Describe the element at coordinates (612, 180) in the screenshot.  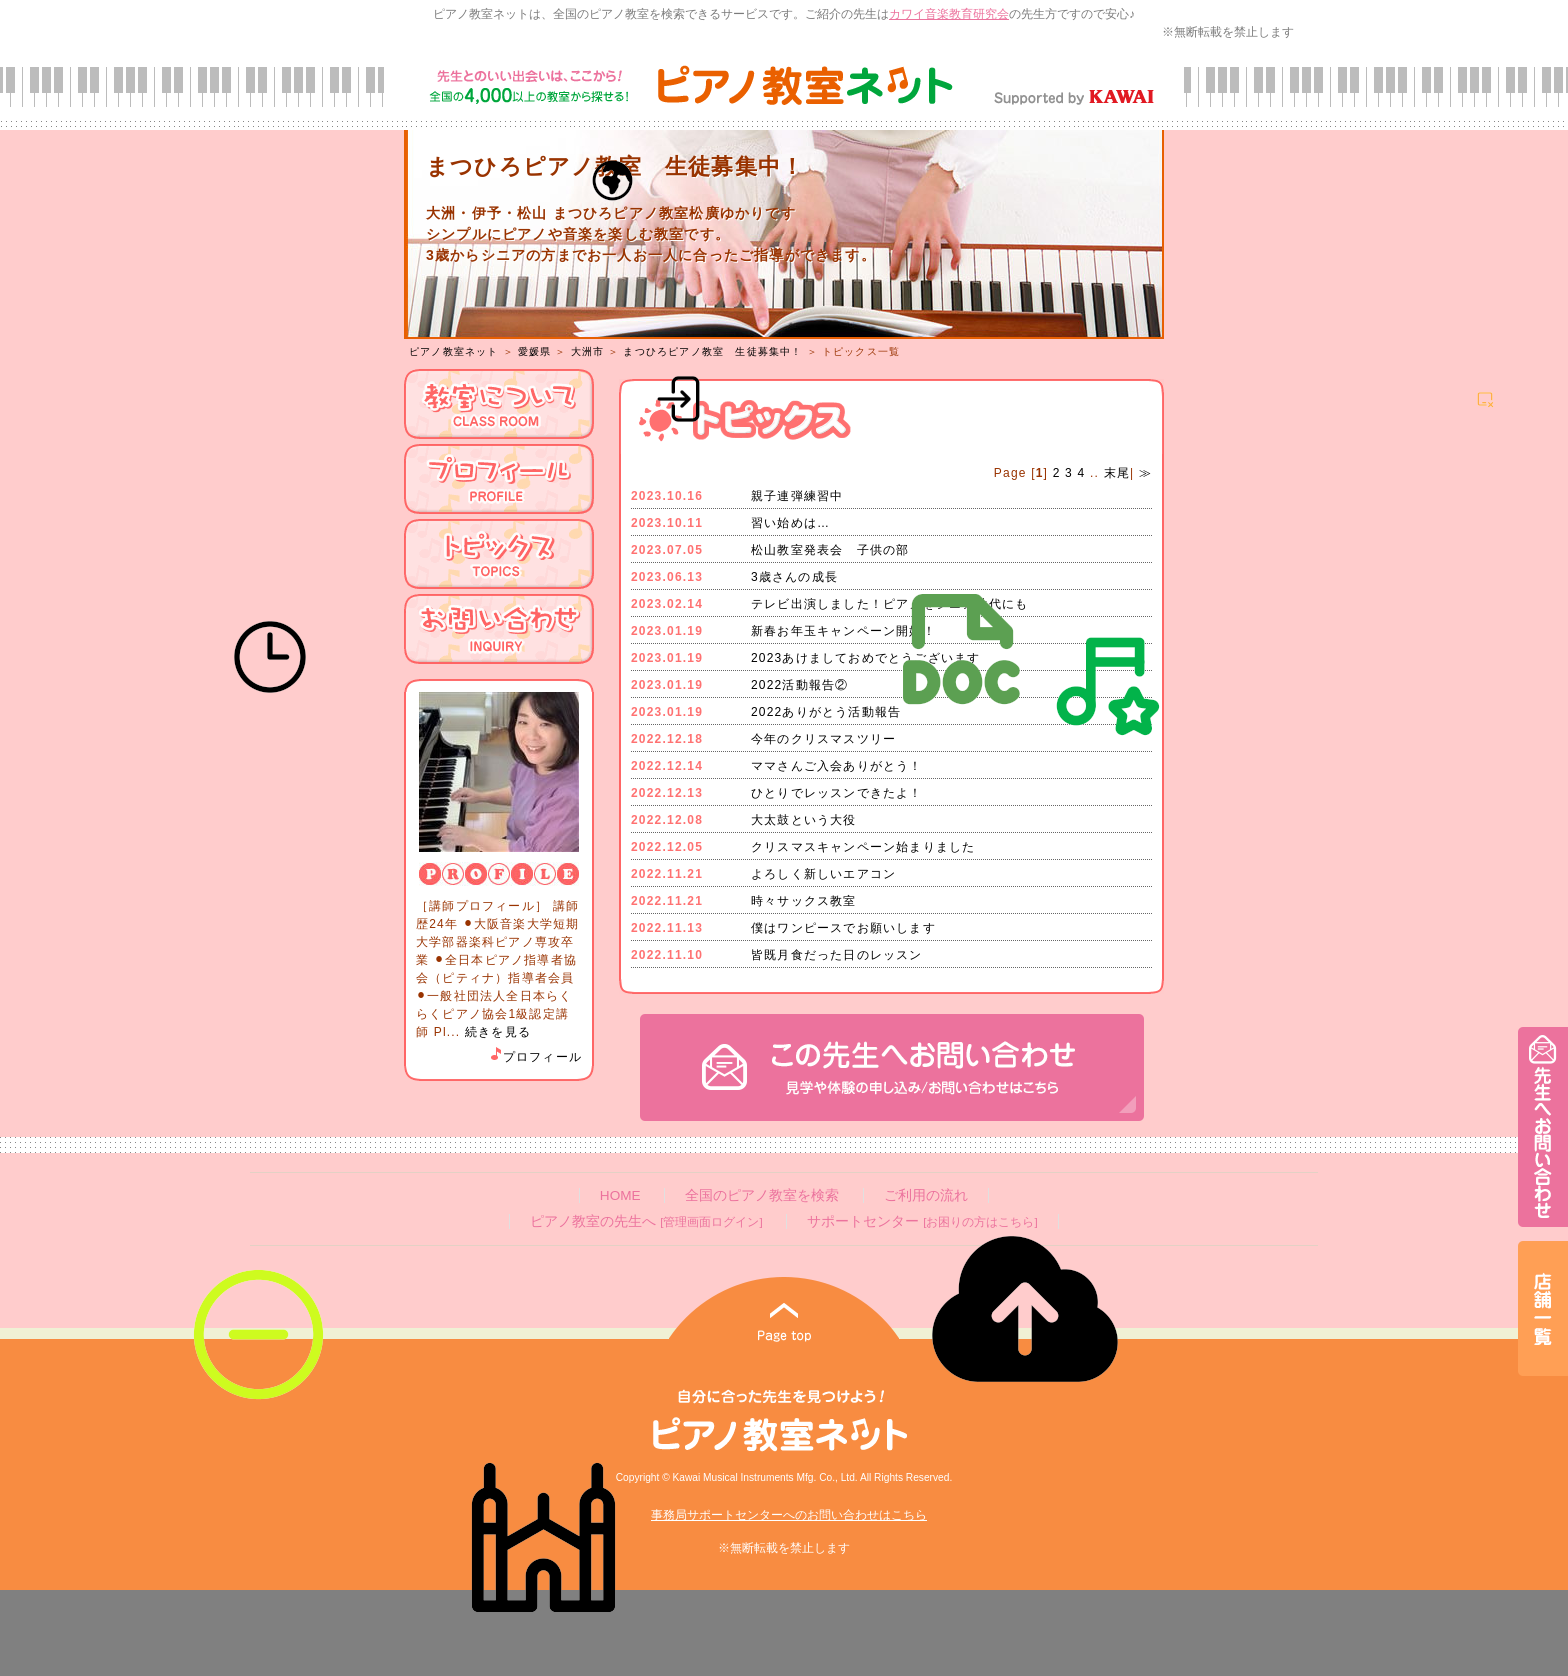
I see `switch to international or global settings` at that location.